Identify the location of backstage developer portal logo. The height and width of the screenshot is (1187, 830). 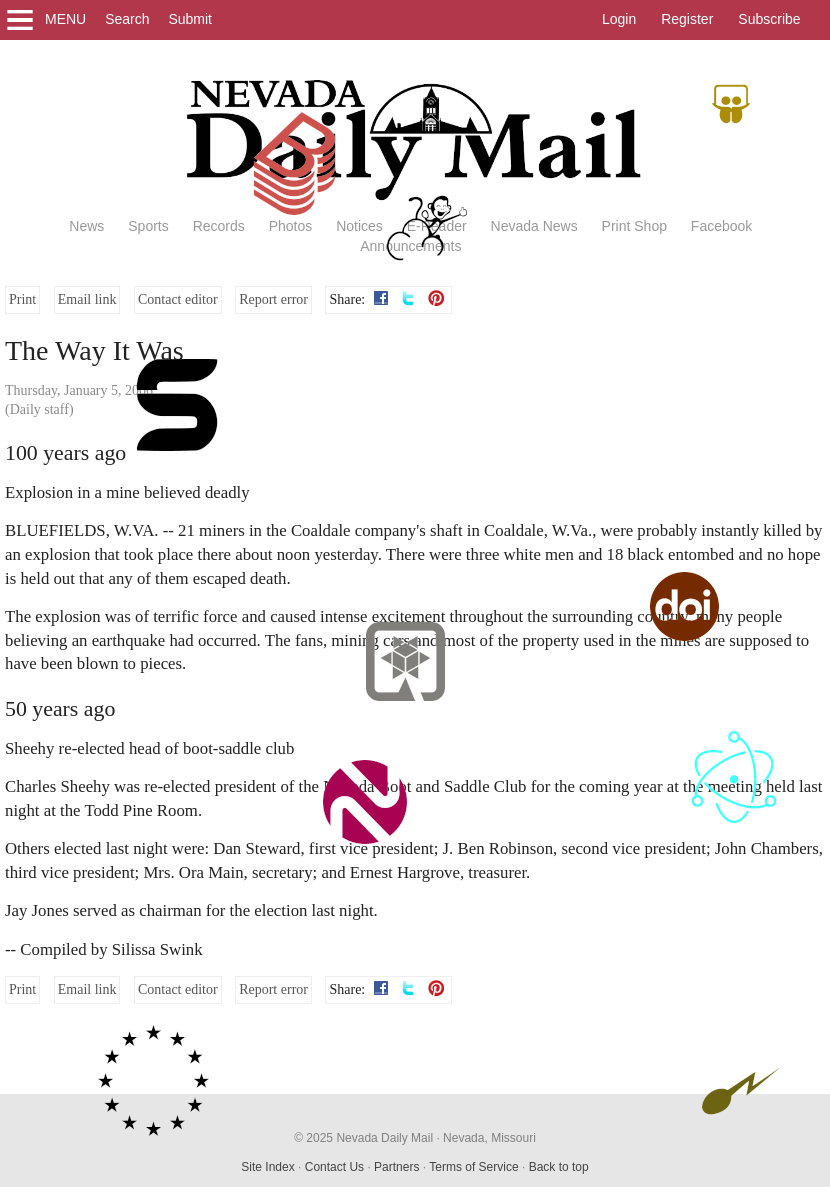
(294, 163).